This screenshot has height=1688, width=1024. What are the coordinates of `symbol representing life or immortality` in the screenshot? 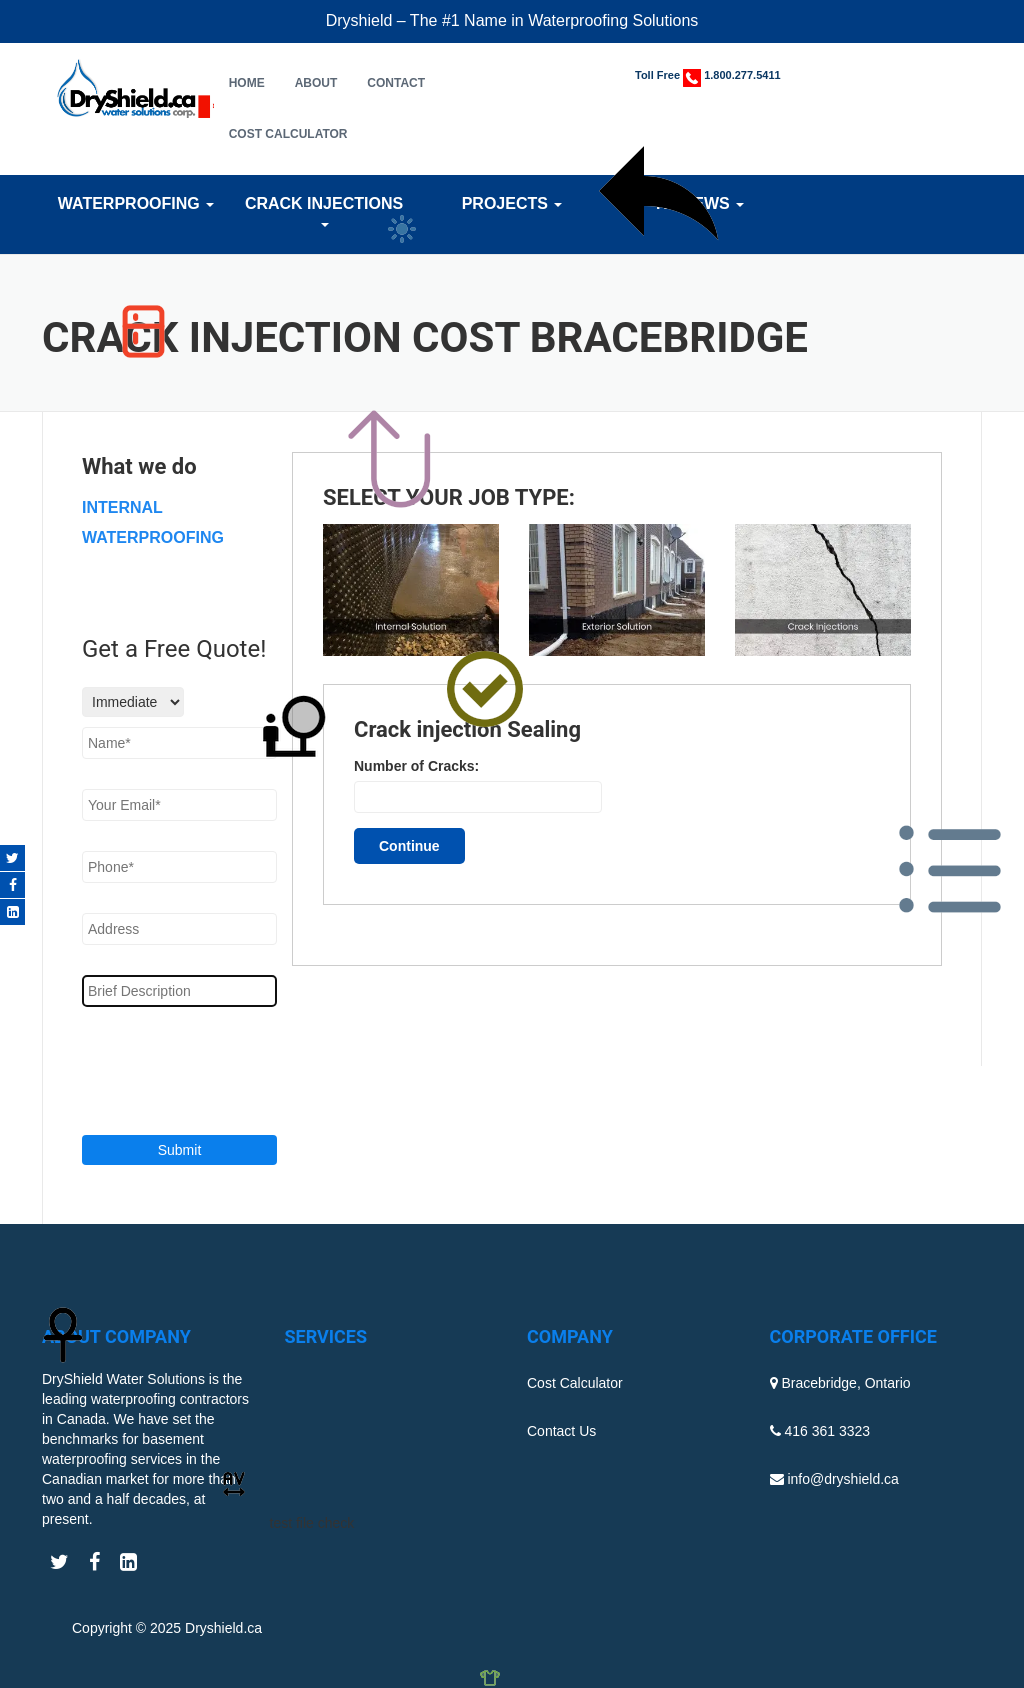 It's located at (63, 1335).